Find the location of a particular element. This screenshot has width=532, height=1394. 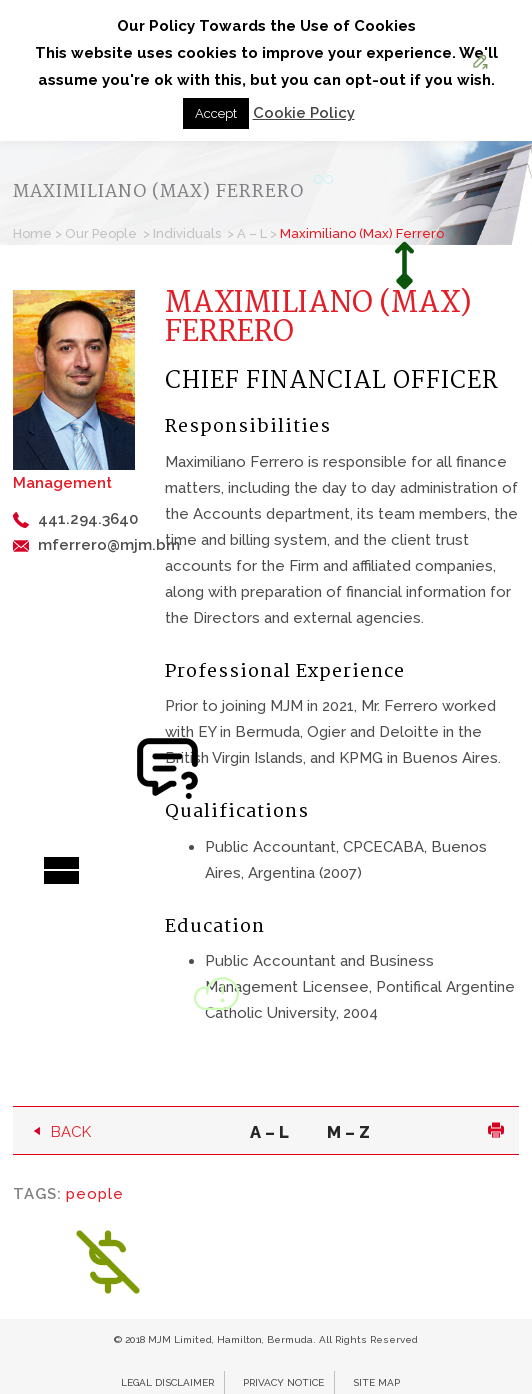

indicates a free or no-cost item is located at coordinates (108, 1262).